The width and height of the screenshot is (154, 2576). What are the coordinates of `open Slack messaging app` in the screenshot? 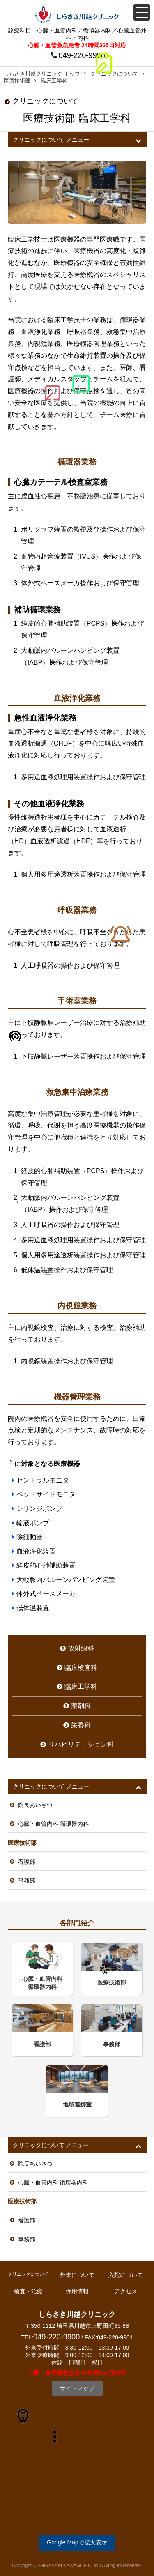 It's located at (105, 1969).